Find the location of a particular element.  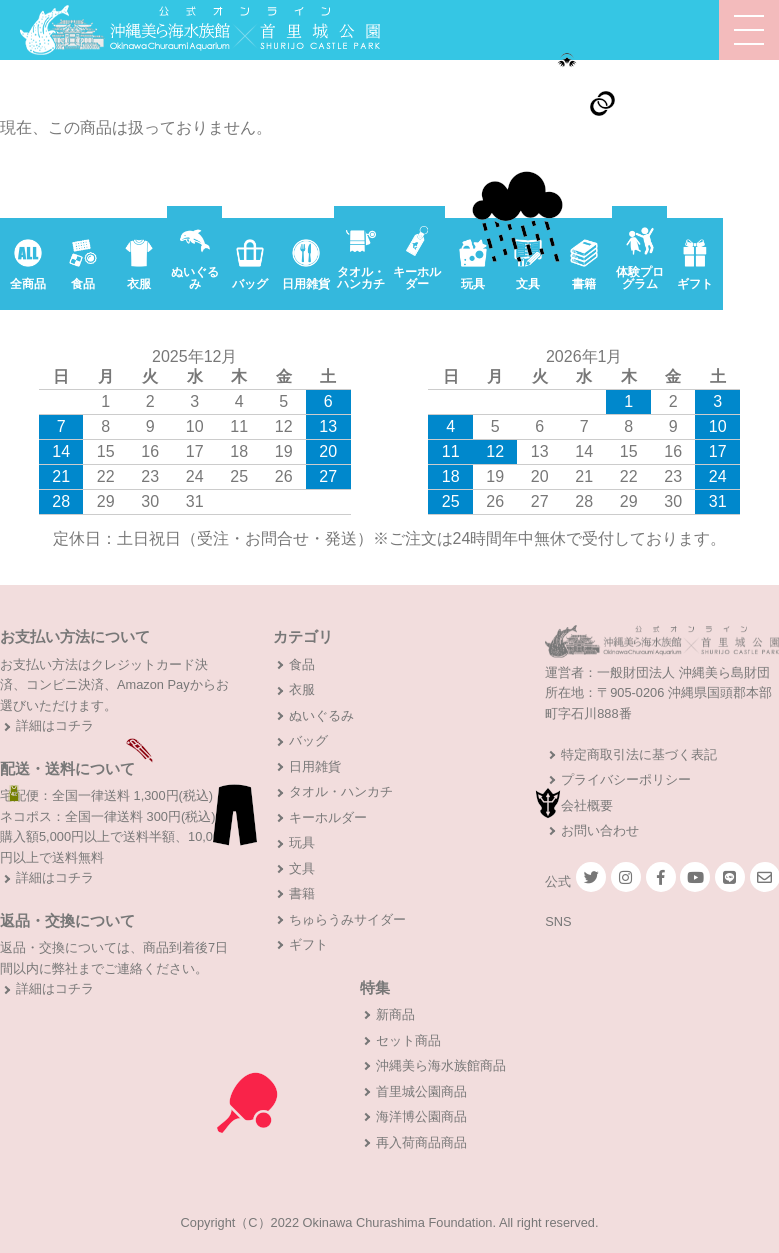

view linked or connected accounts is located at coordinates (602, 103).